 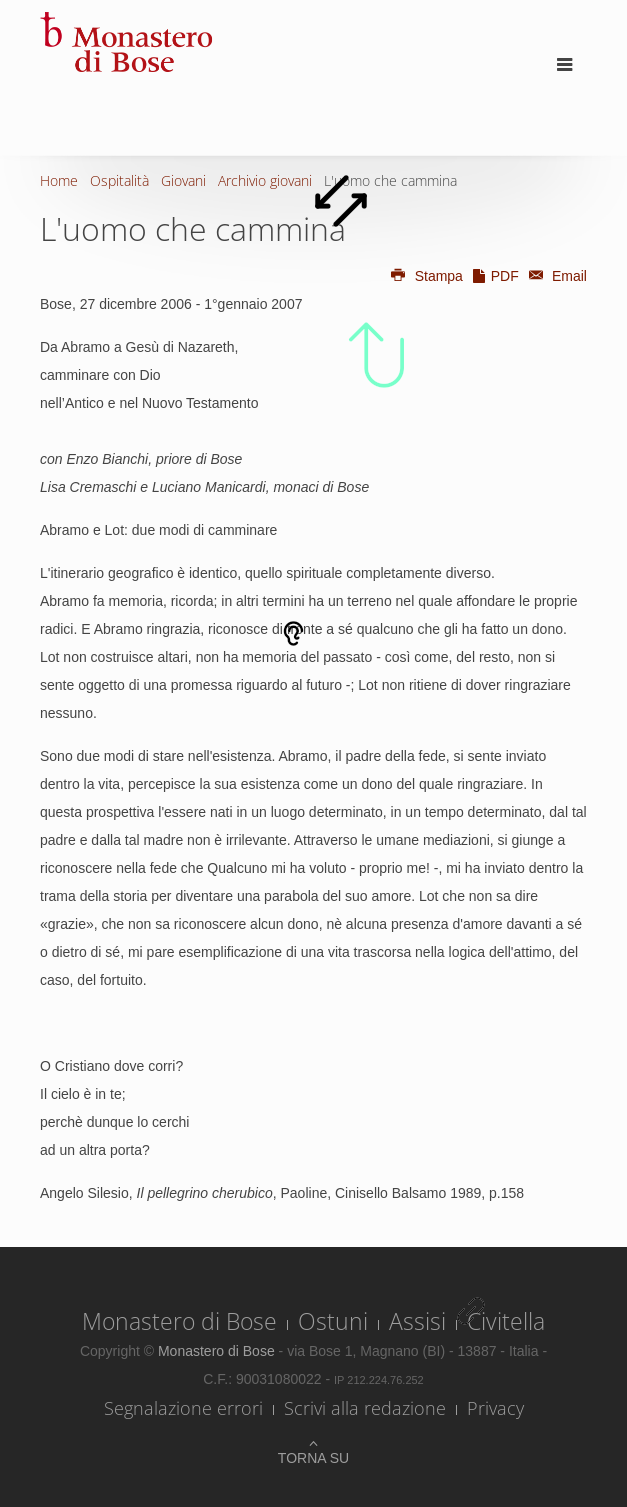 What do you see at coordinates (471, 1311) in the screenshot?
I see `copy link to clipboard` at bounding box center [471, 1311].